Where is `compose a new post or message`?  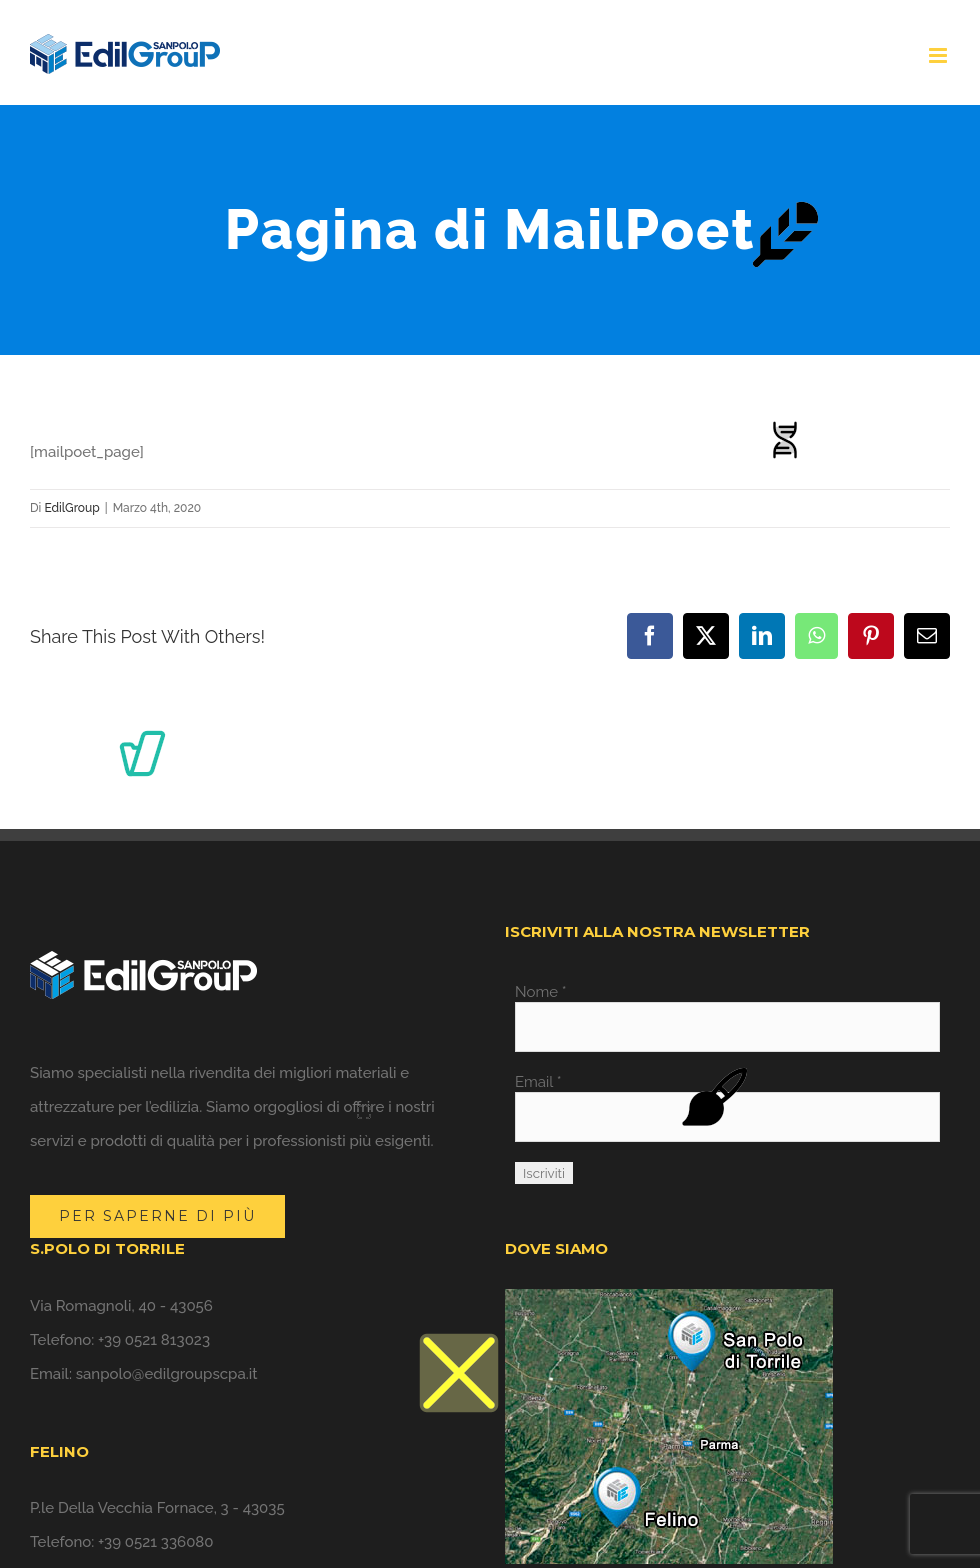
compose a new post or message is located at coordinates (785, 234).